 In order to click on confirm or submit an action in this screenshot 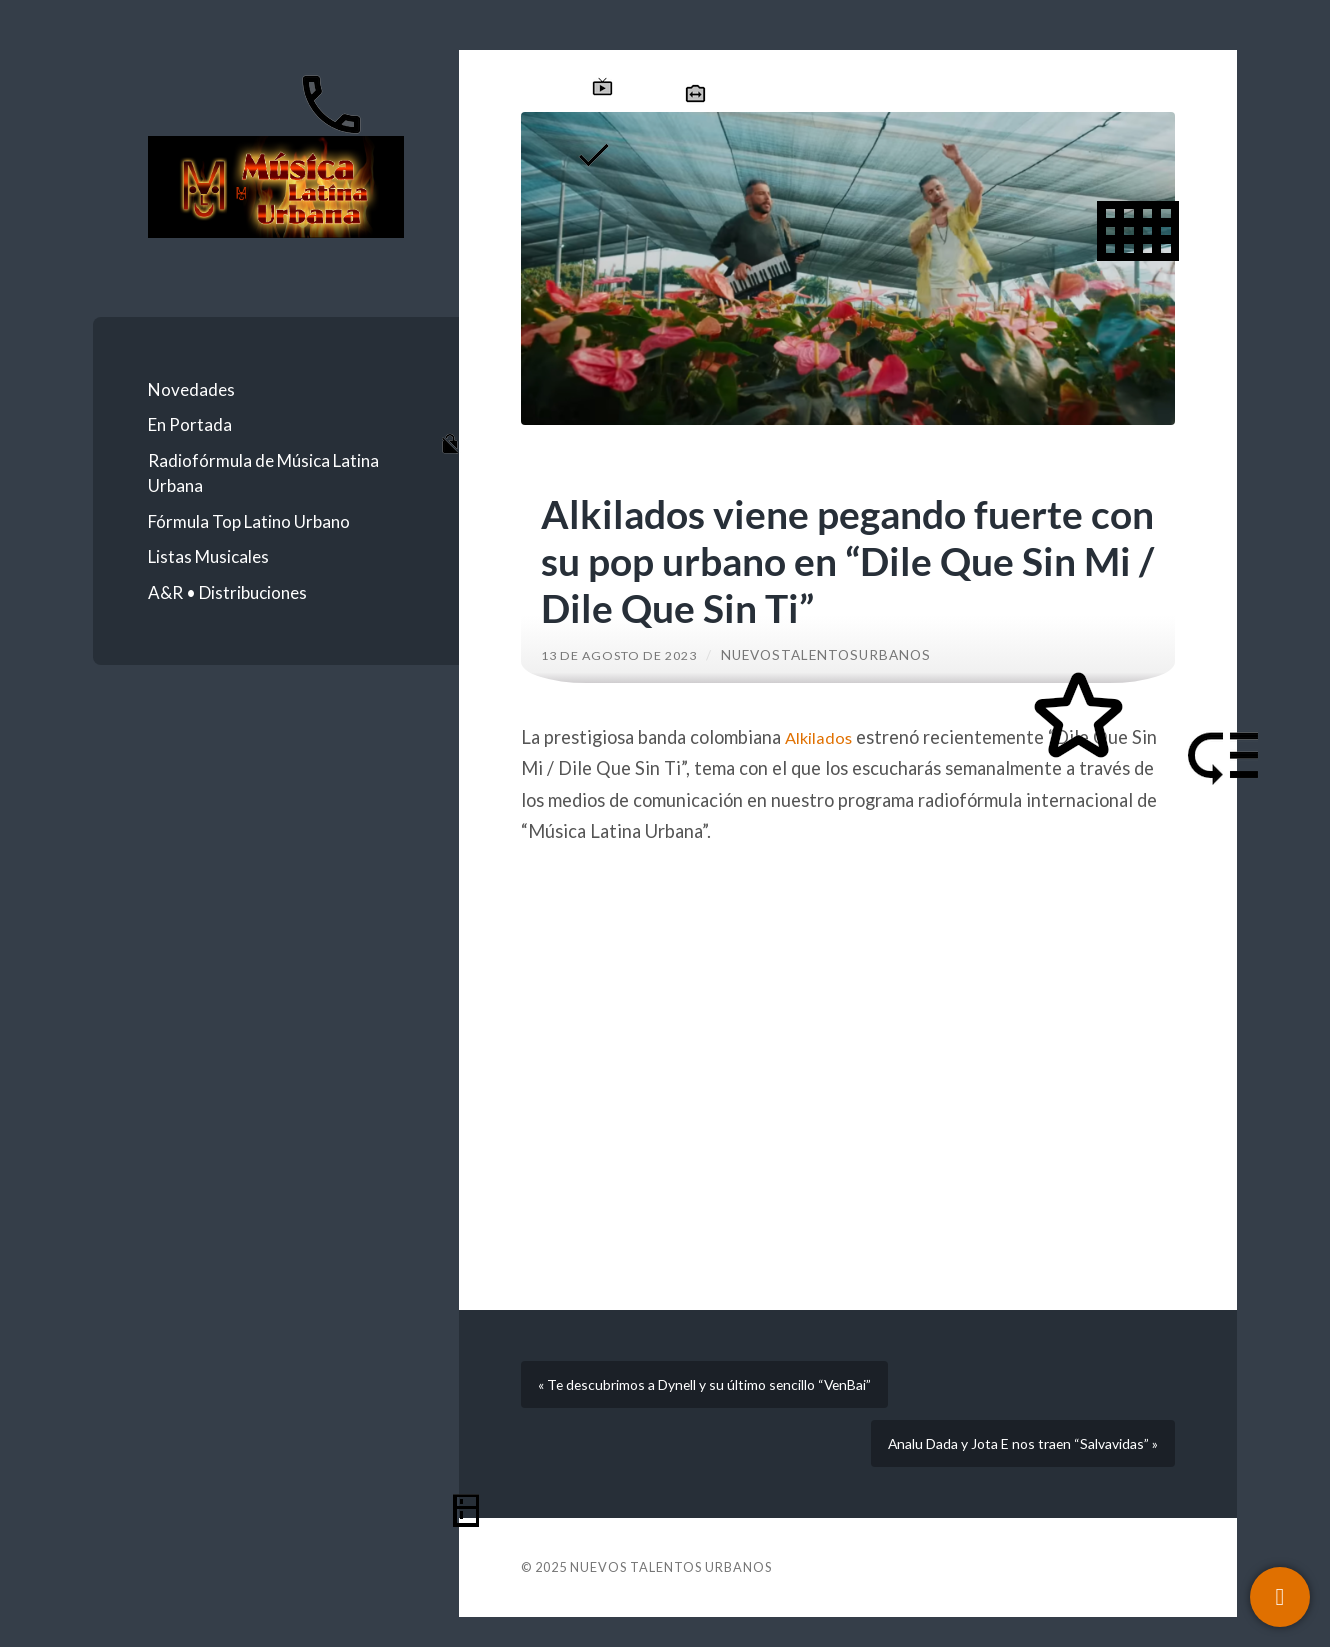, I will do `click(593, 154)`.